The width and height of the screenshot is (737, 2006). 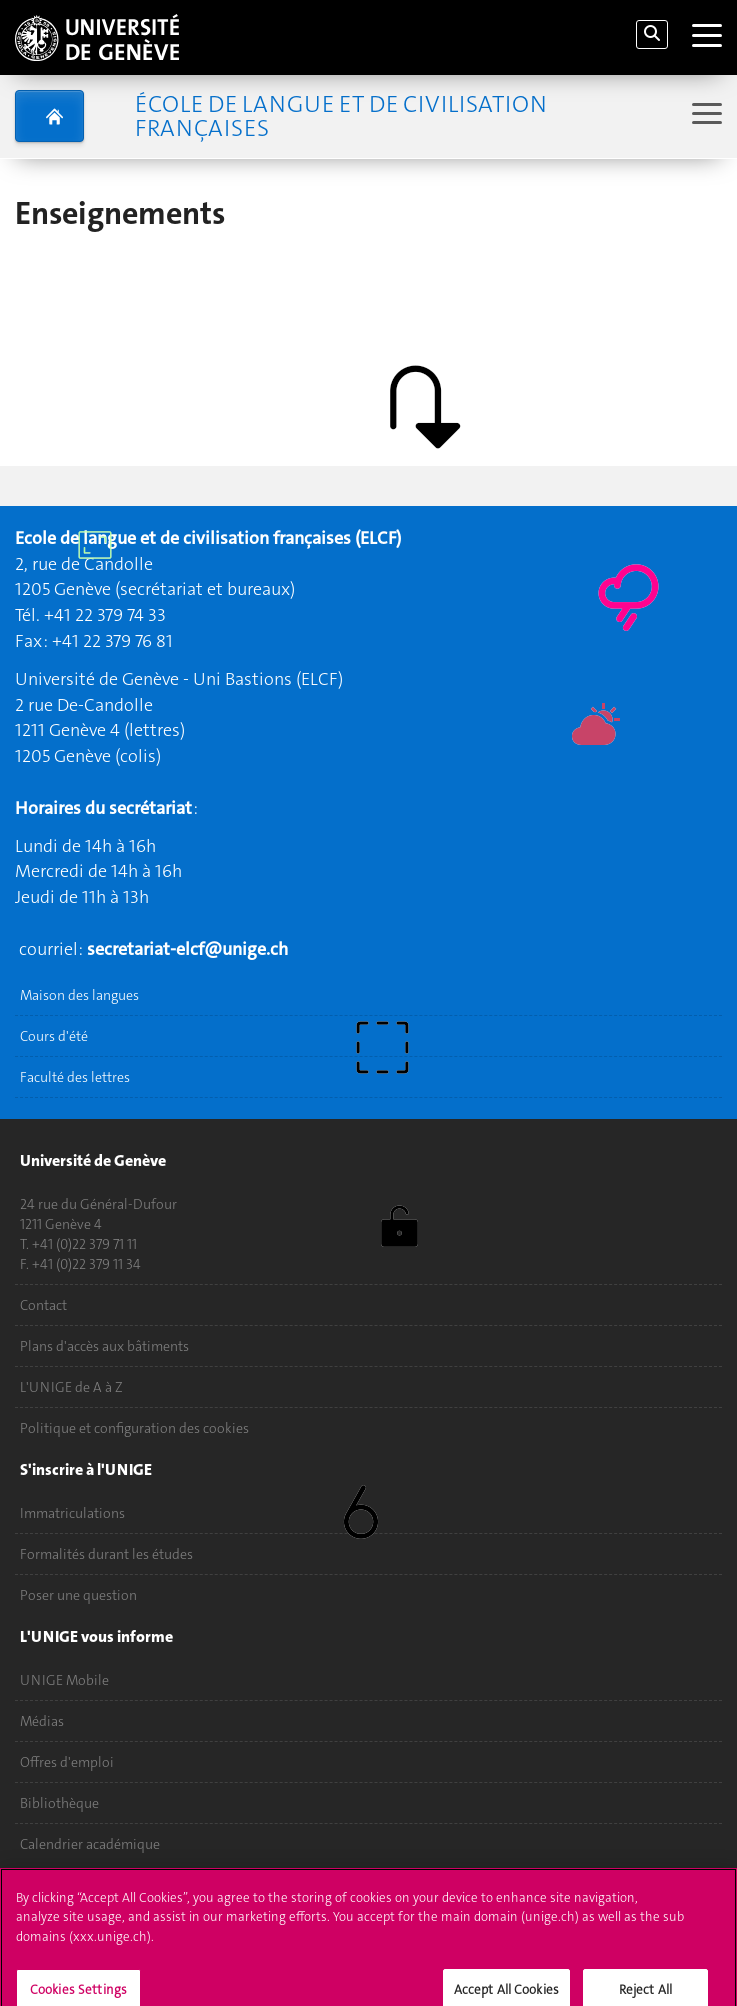 I want to click on enter fullscreen mode, so click(x=95, y=545).